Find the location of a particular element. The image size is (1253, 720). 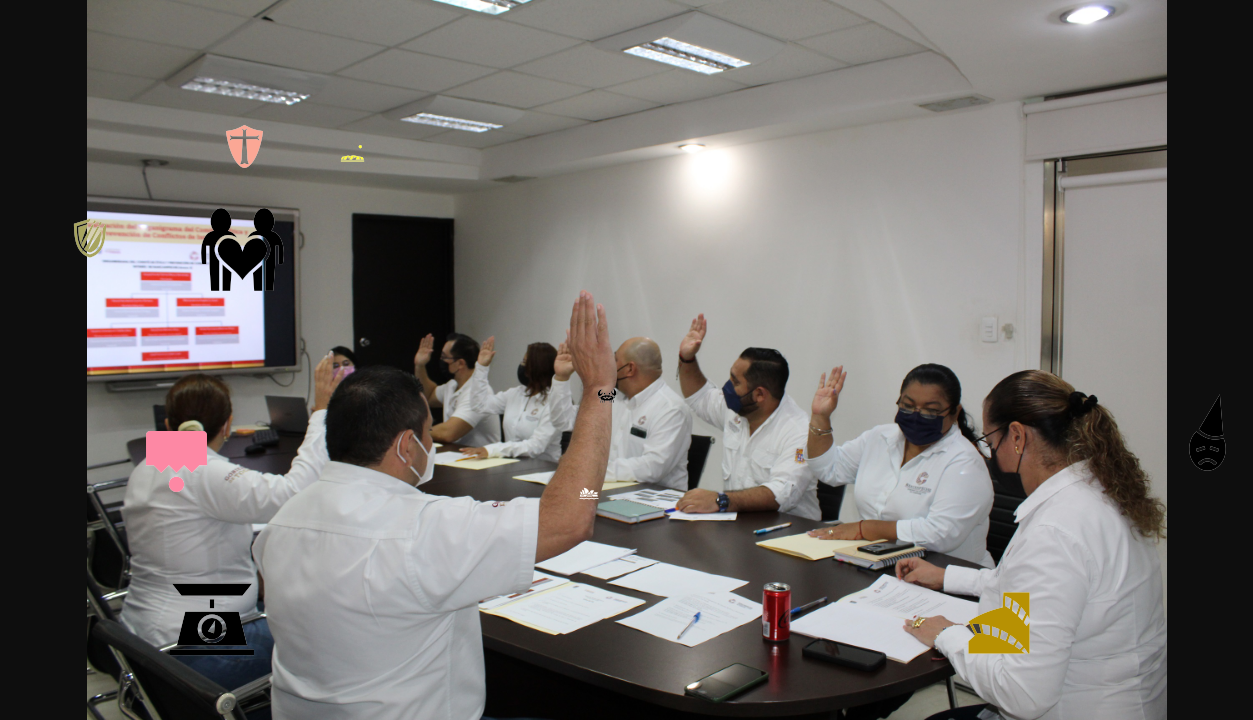

weigh ingredients for a recipe is located at coordinates (212, 610).